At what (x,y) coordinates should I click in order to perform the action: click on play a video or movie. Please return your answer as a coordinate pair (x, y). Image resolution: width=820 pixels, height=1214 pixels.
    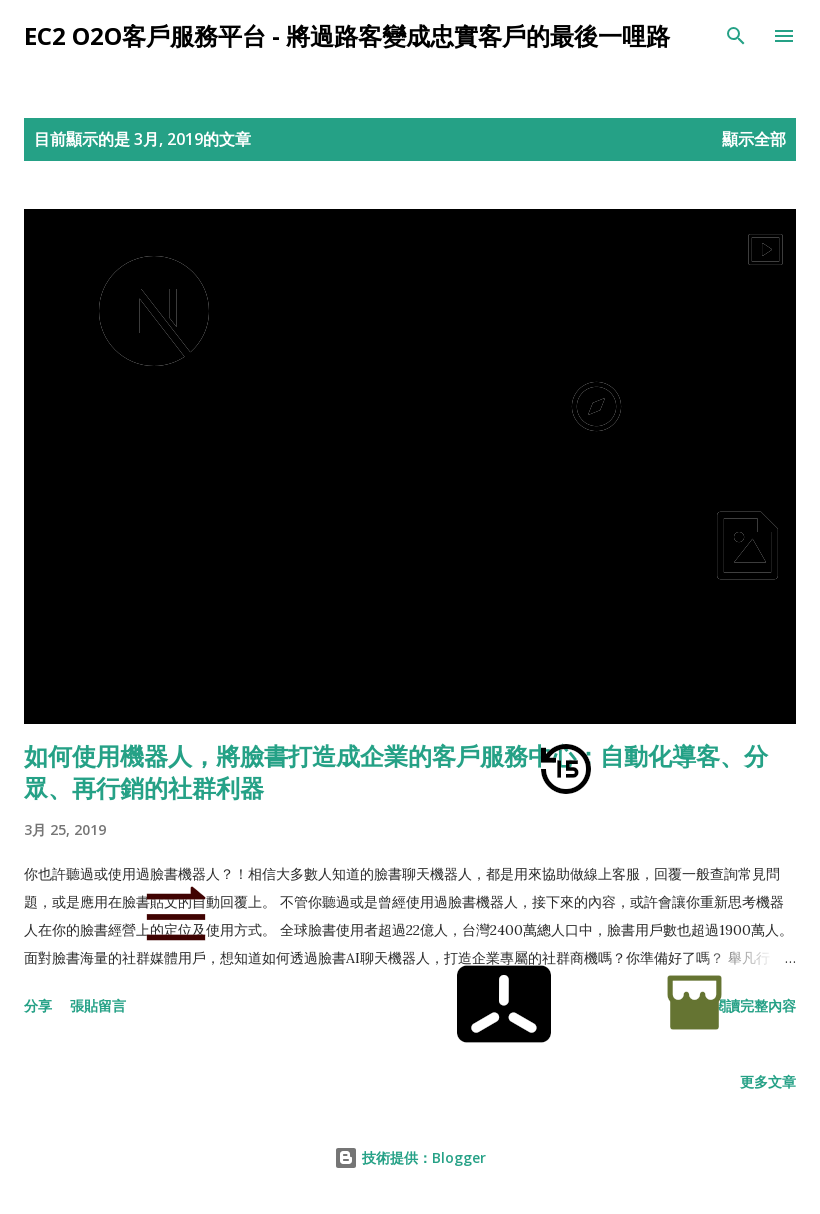
    Looking at the image, I should click on (765, 249).